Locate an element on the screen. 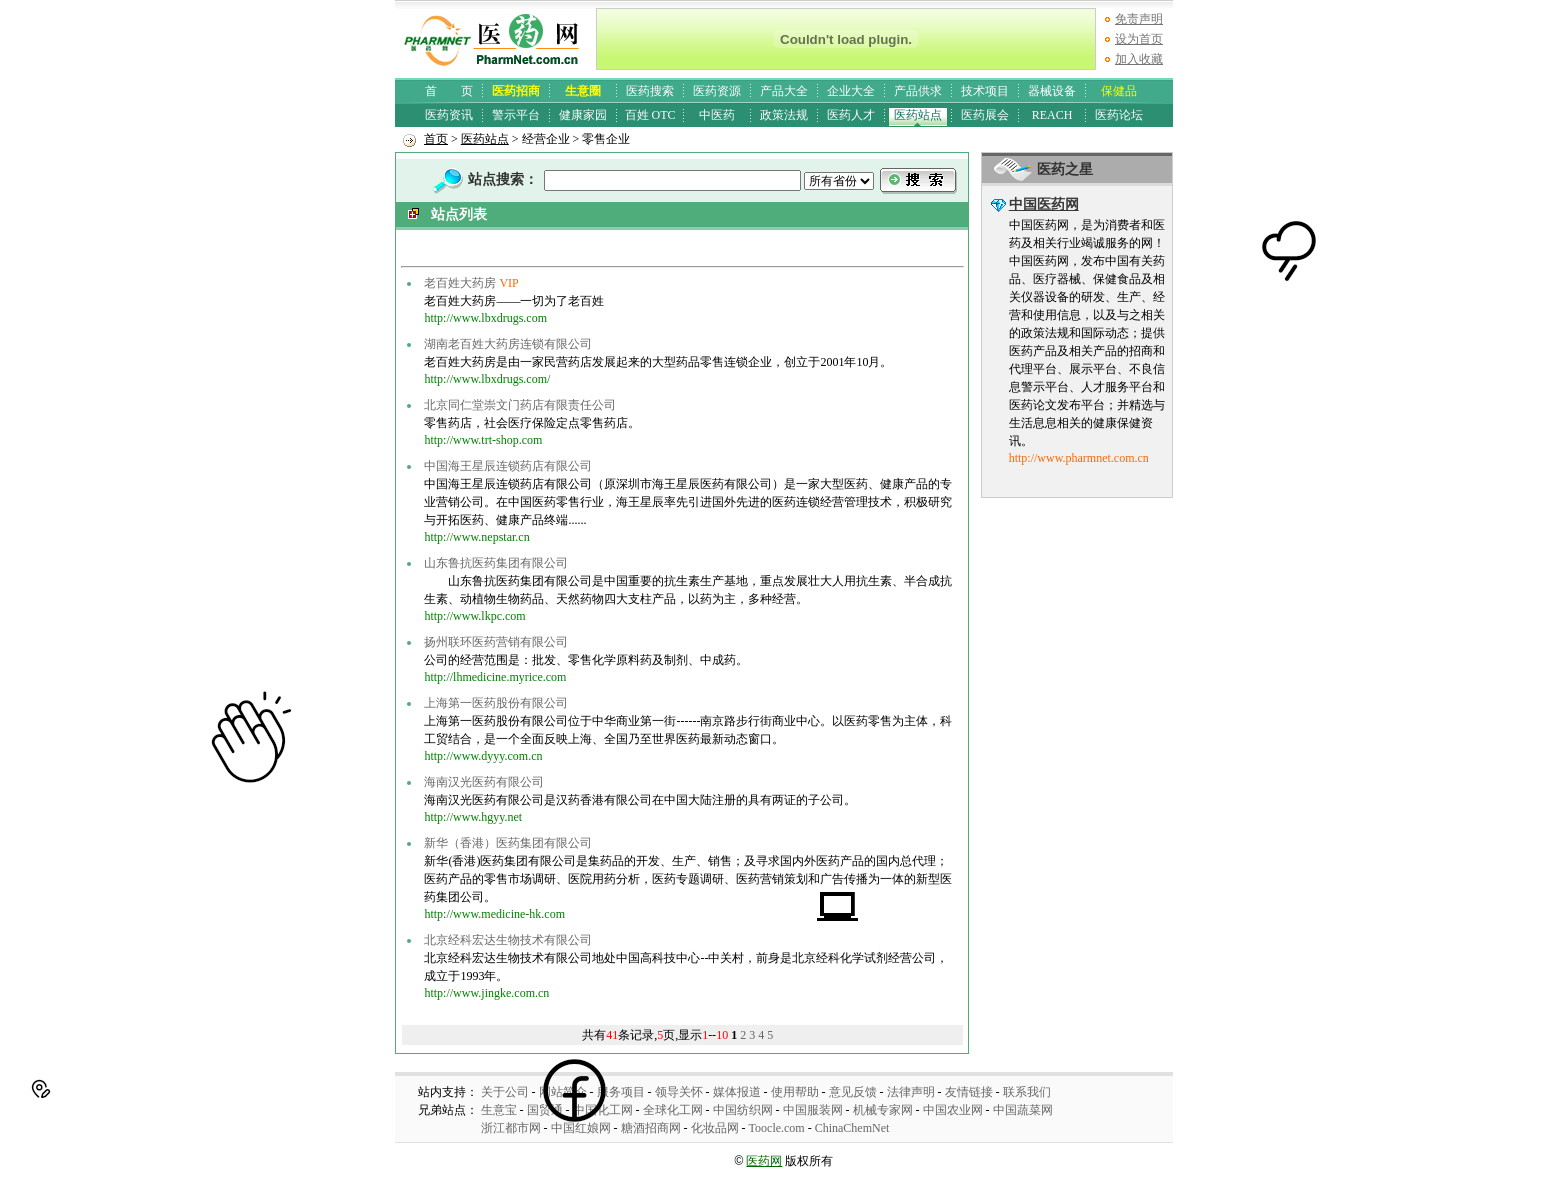 Image resolution: width=1568 pixels, height=1178 pixels. open windows laptop settings is located at coordinates (837, 907).